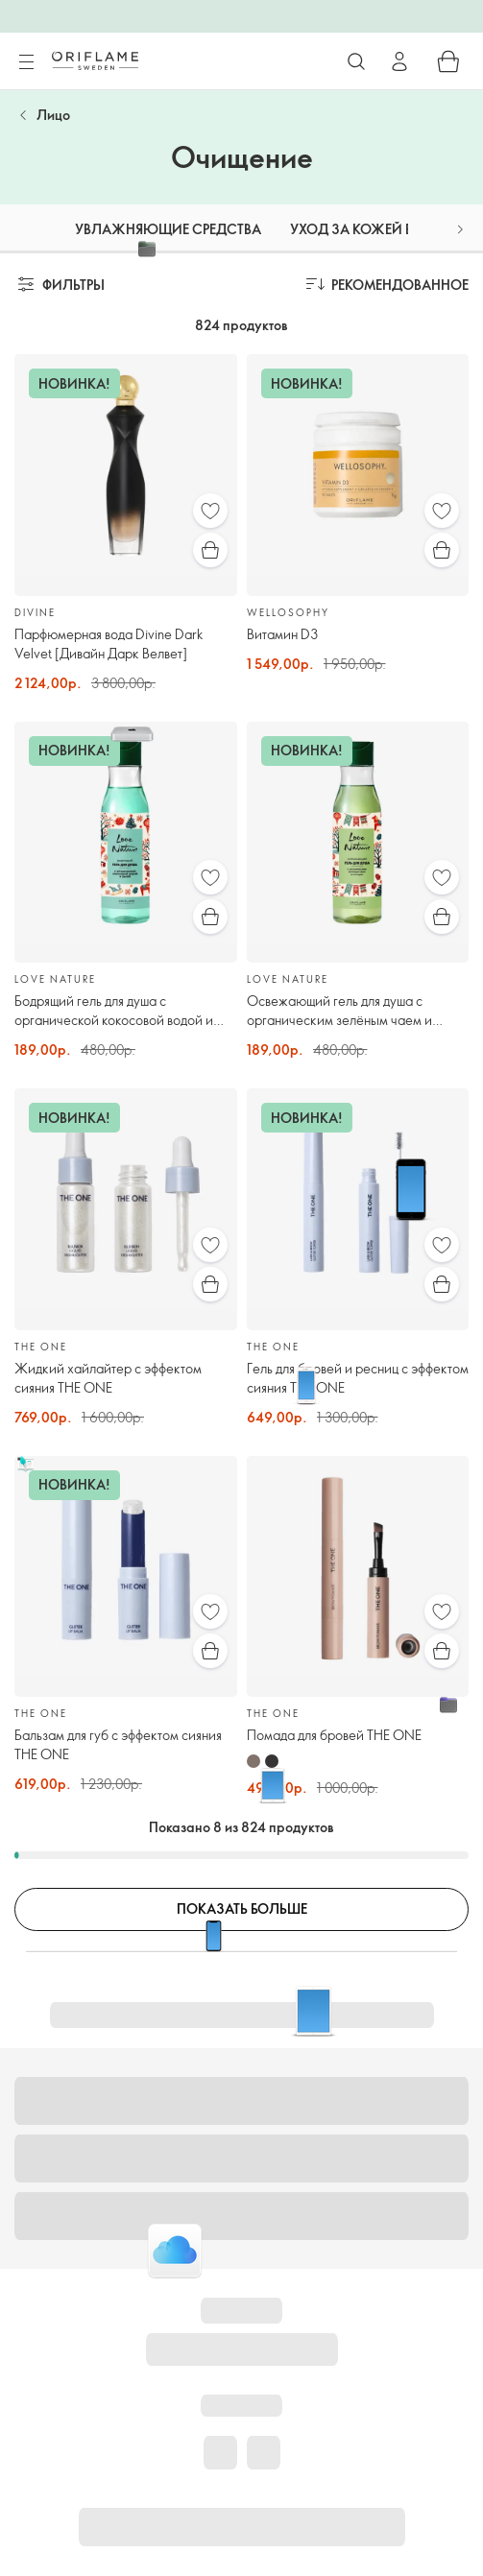 This screenshot has width=483, height=2576. I want to click on indicates an open or currently accessed folder, so click(147, 249).